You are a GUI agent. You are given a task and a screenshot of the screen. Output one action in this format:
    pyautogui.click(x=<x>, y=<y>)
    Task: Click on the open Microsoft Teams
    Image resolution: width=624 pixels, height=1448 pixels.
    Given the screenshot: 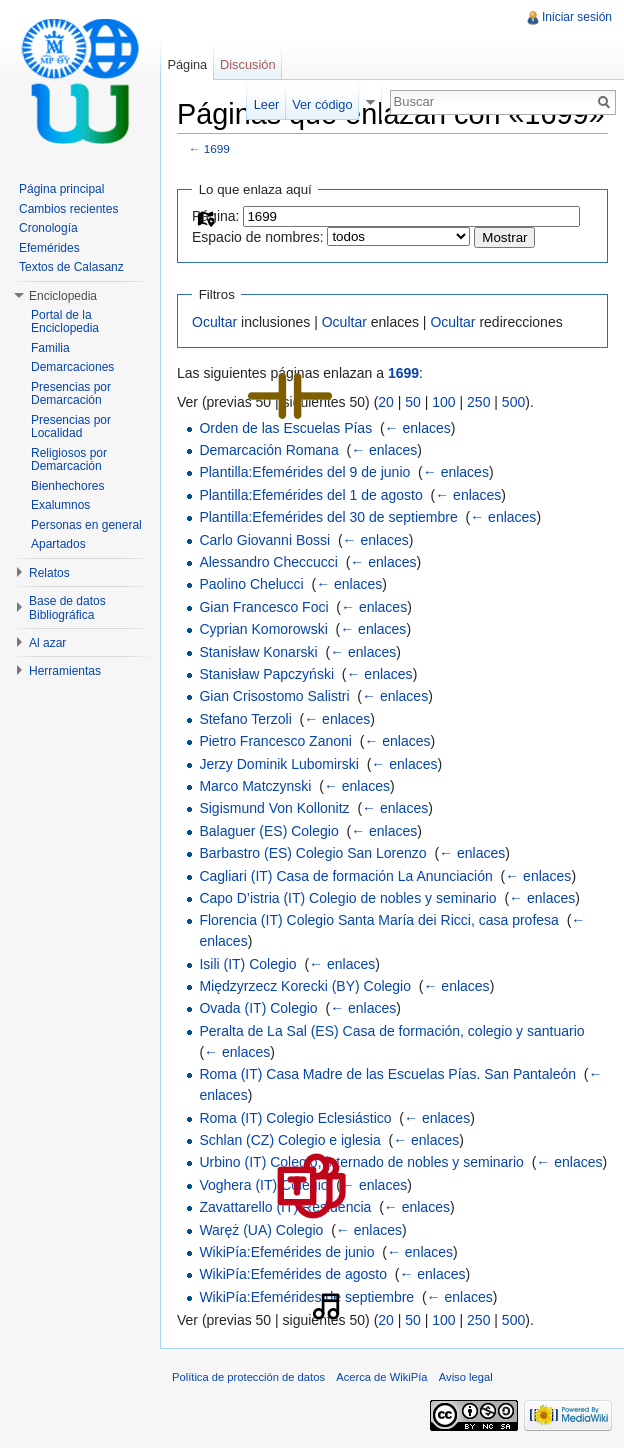 What is the action you would take?
    pyautogui.click(x=310, y=1186)
    